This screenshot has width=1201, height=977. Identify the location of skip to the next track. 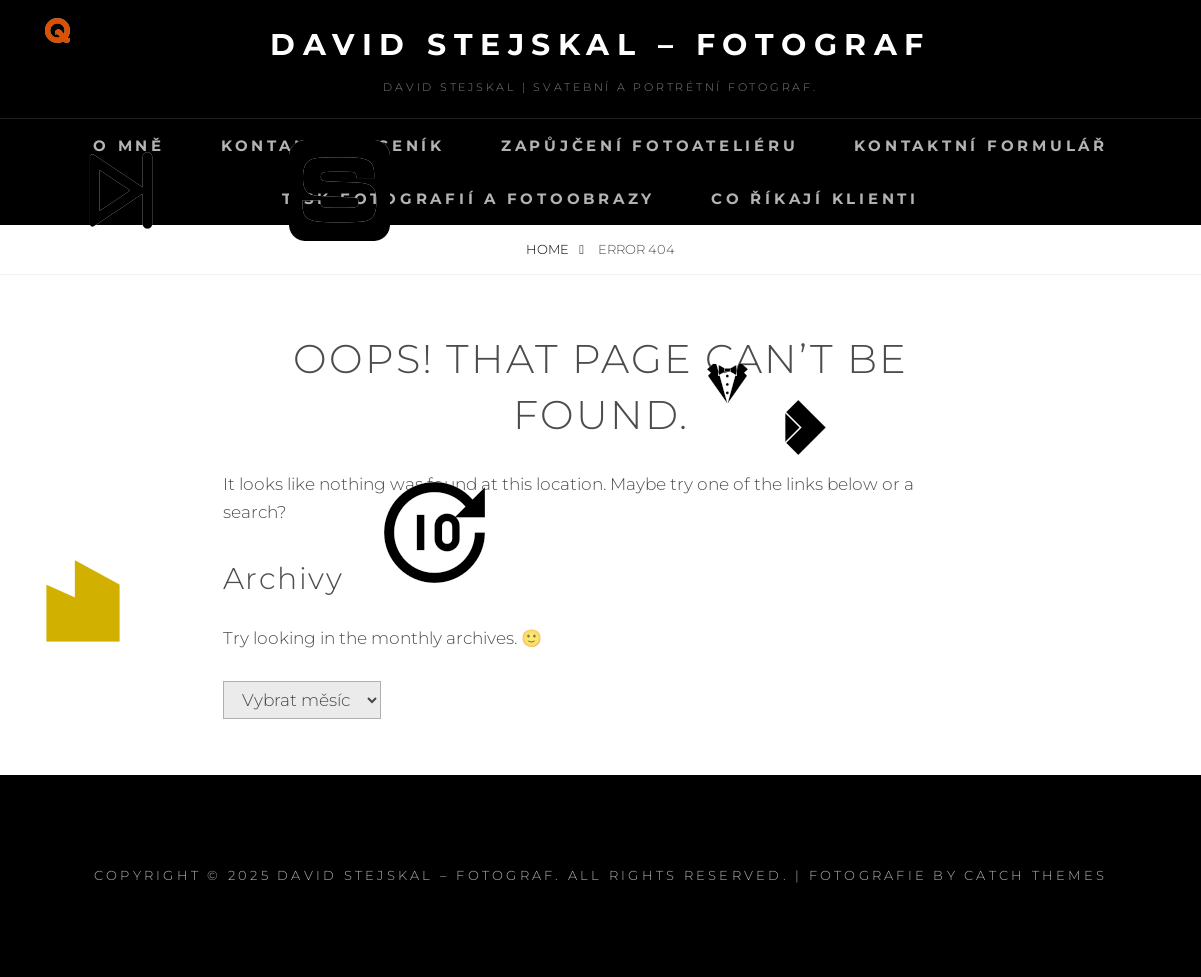
(123, 190).